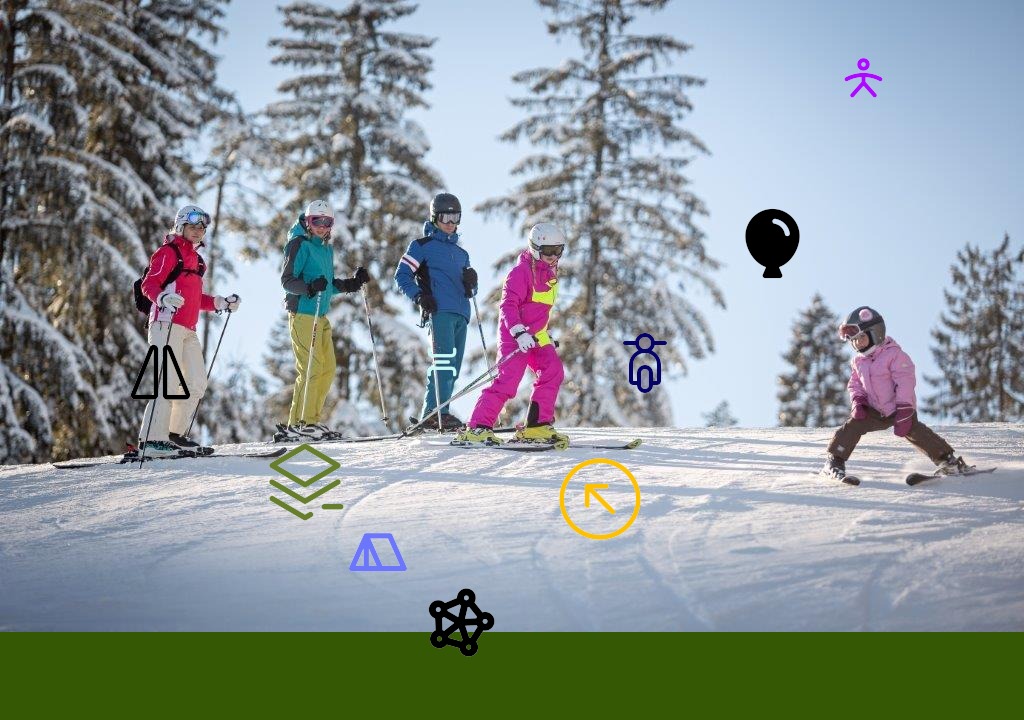  What do you see at coordinates (600, 499) in the screenshot?
I see `navigate back to previous screen` at bounding box center [600, 499].